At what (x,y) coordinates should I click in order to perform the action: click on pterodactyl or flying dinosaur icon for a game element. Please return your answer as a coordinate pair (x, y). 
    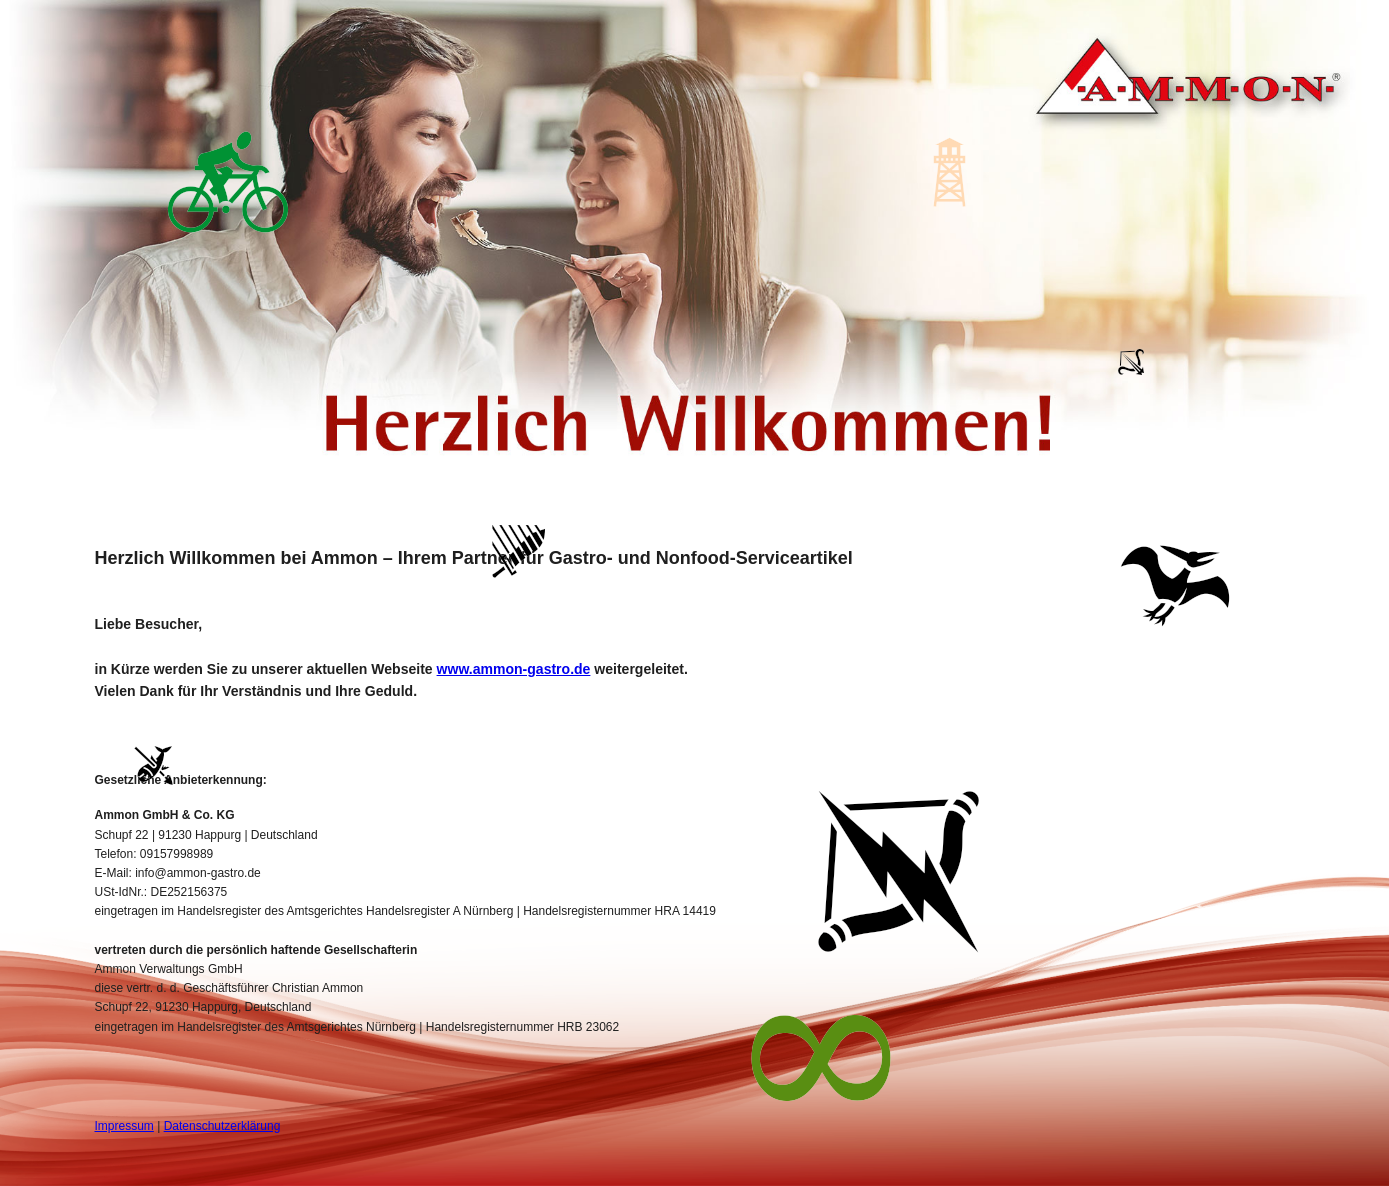
    Looking at the image, I should click on (1175, 586).